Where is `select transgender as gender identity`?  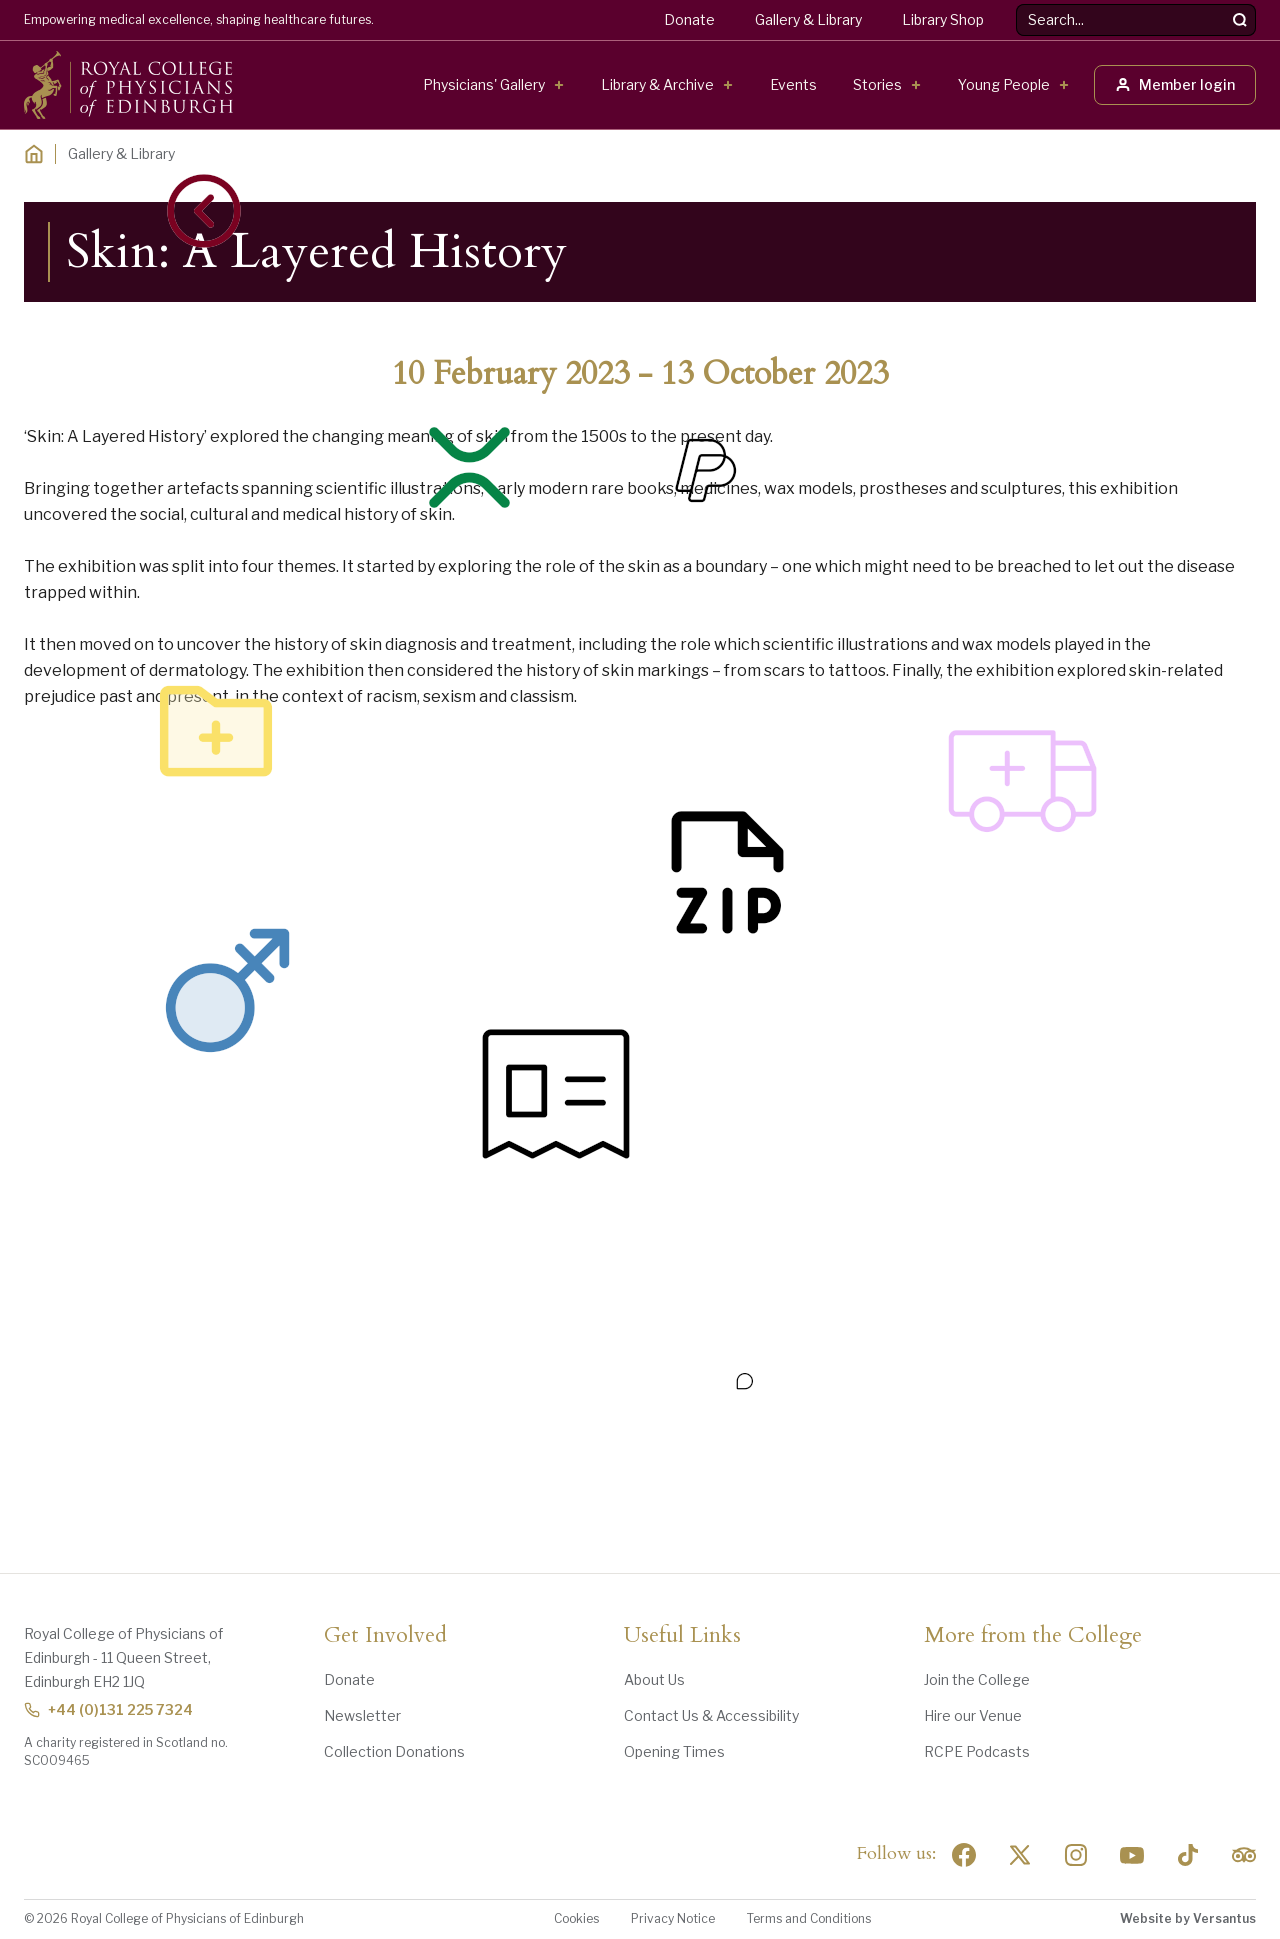
select transgender as gender identity is located at coordinates (230, 988).